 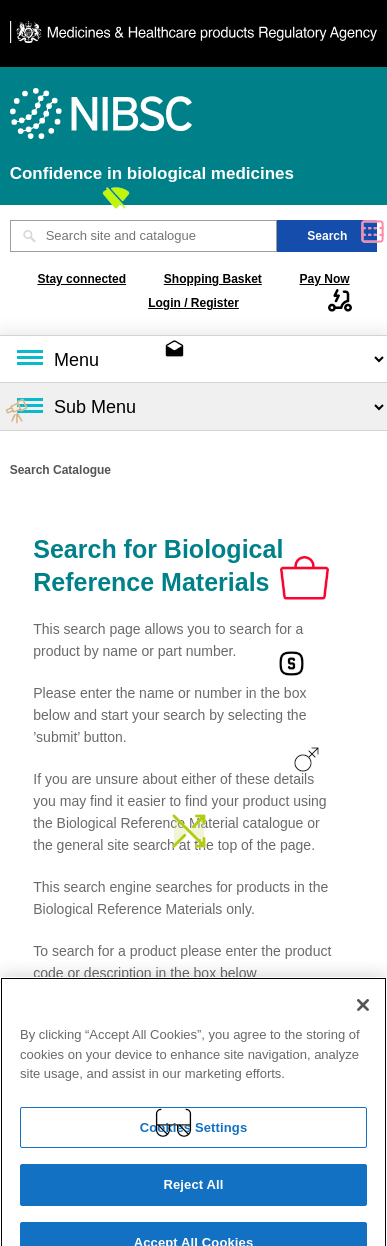 I want to click on explore or discover new content, so click(x=17, y=411).